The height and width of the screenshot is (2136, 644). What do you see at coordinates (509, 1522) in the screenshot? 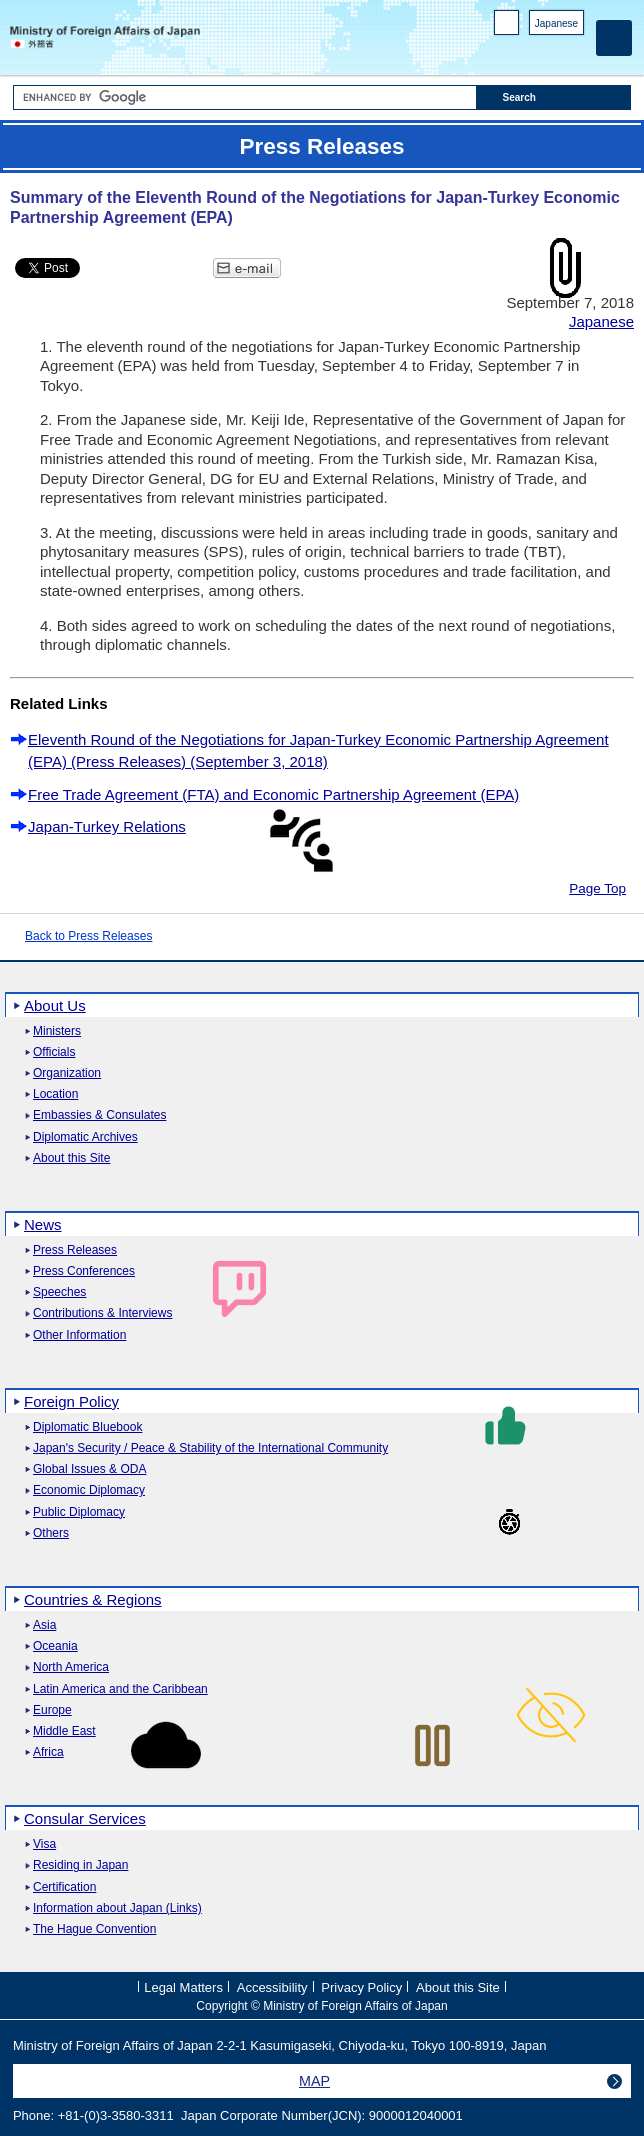
I see `adjust camera shutter speed settings` at bounding box center [509, 1522].